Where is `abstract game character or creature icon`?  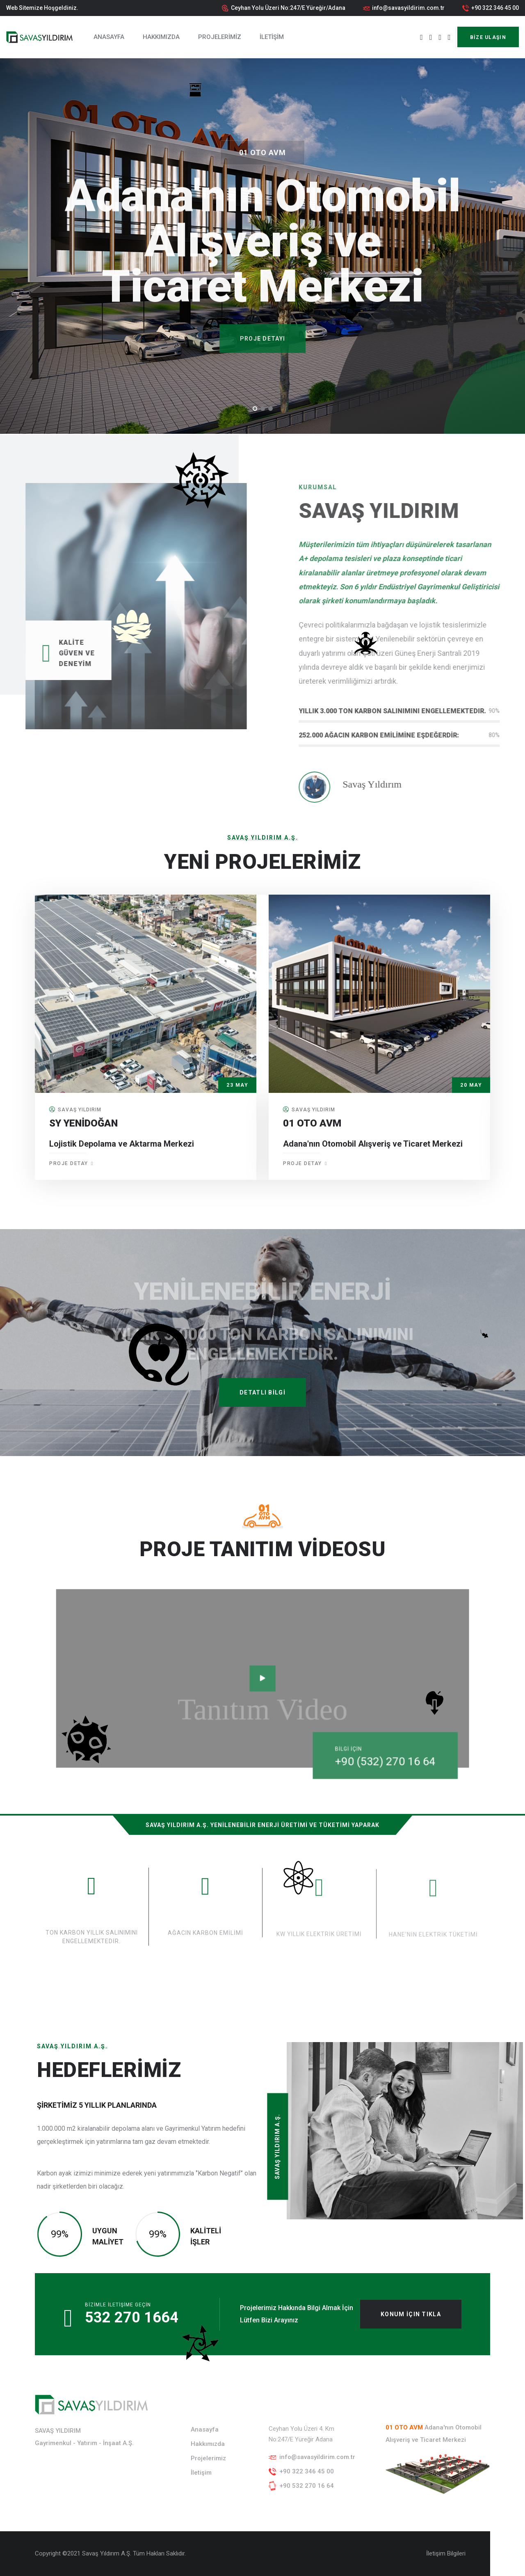 abstract game character or creature icon is located at coordinates (365, 643).